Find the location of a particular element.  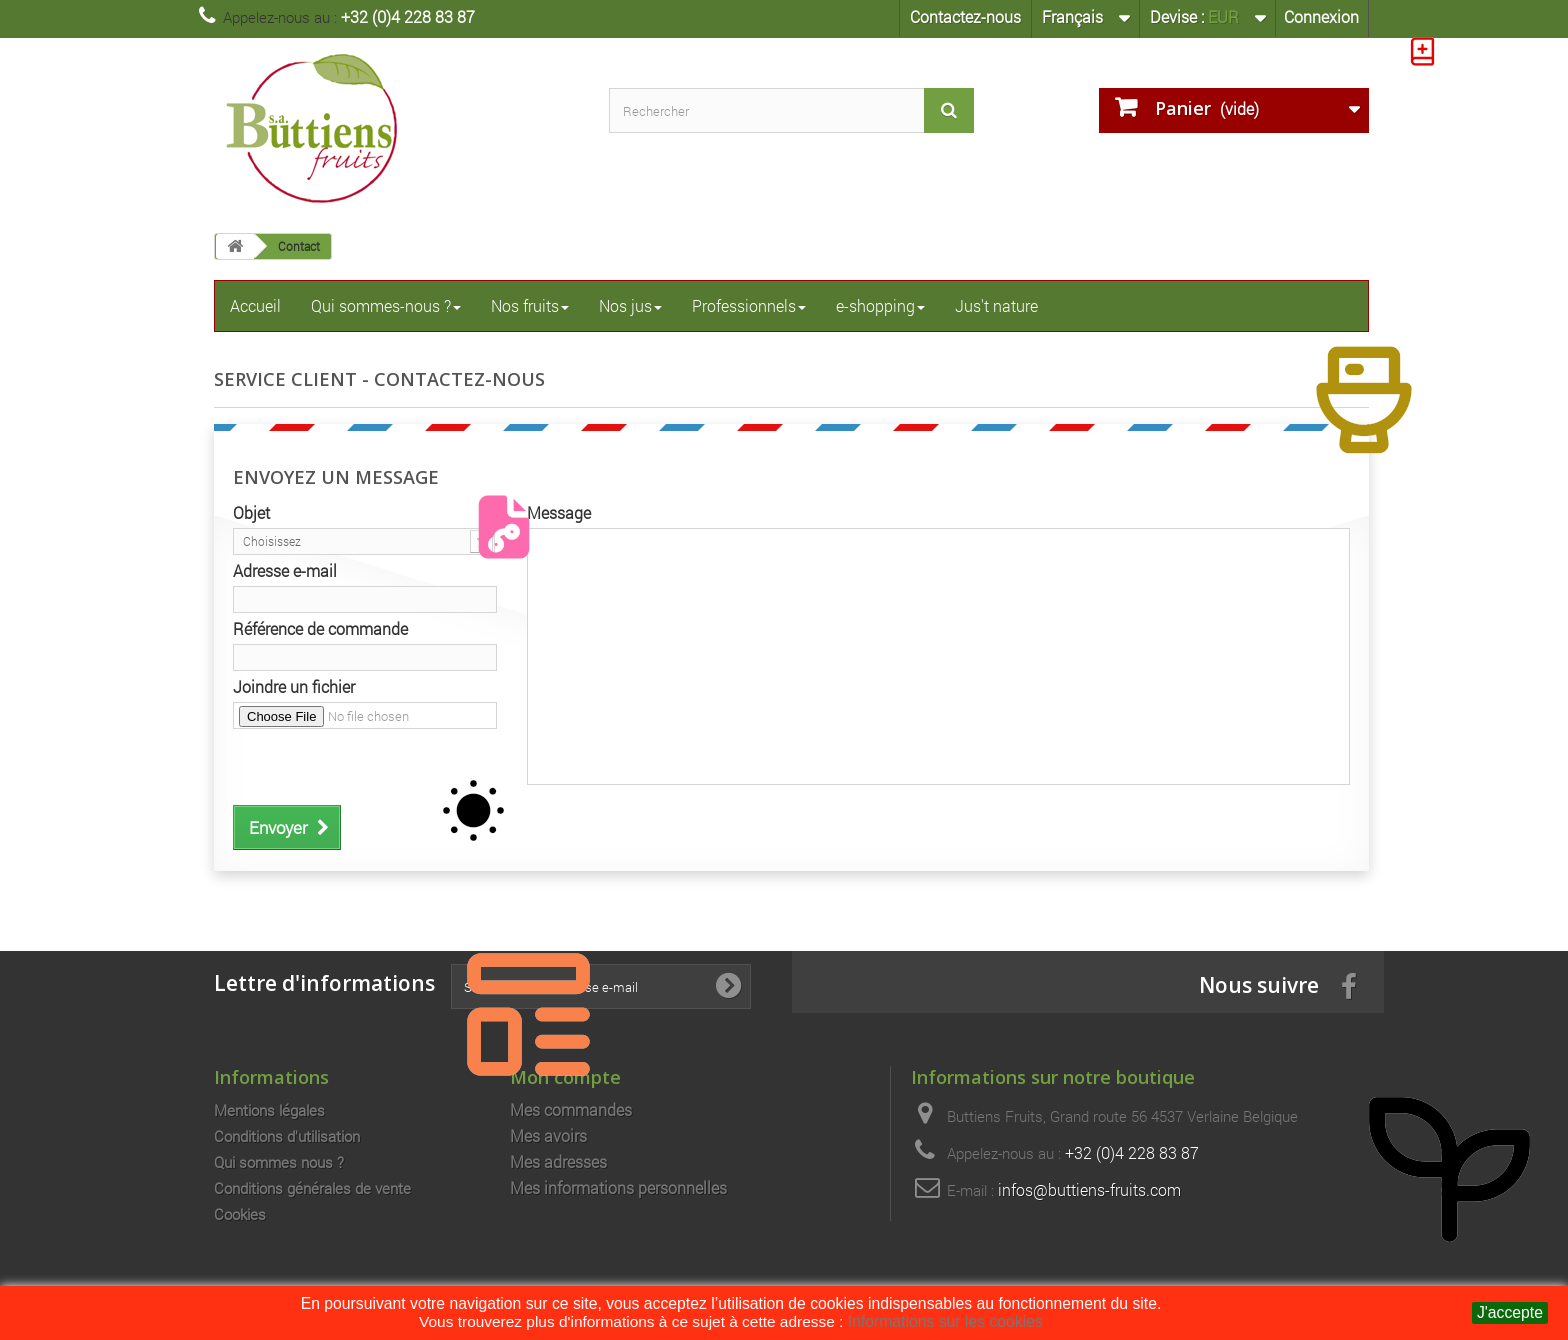

open a vector graphics file is located at coordinates (504, 527).